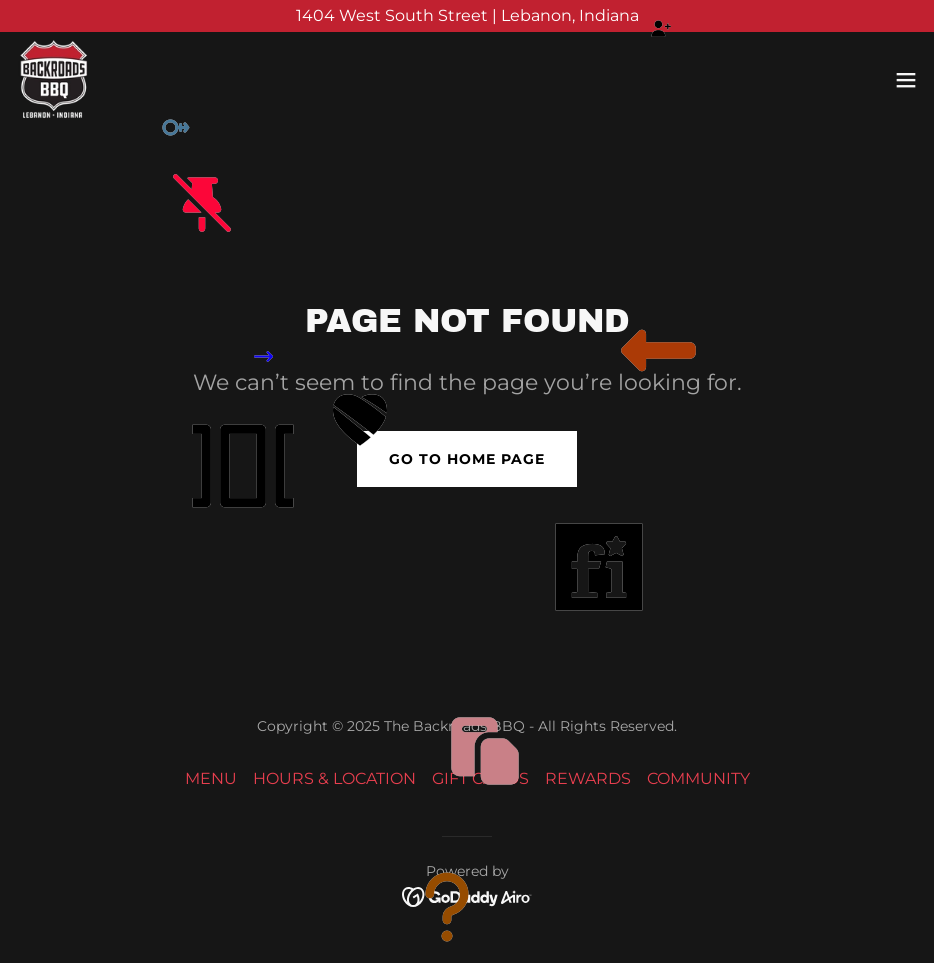 This screenshot has width=934, height=963. I want to click on switch to carousel view mode, so click(243, 466).